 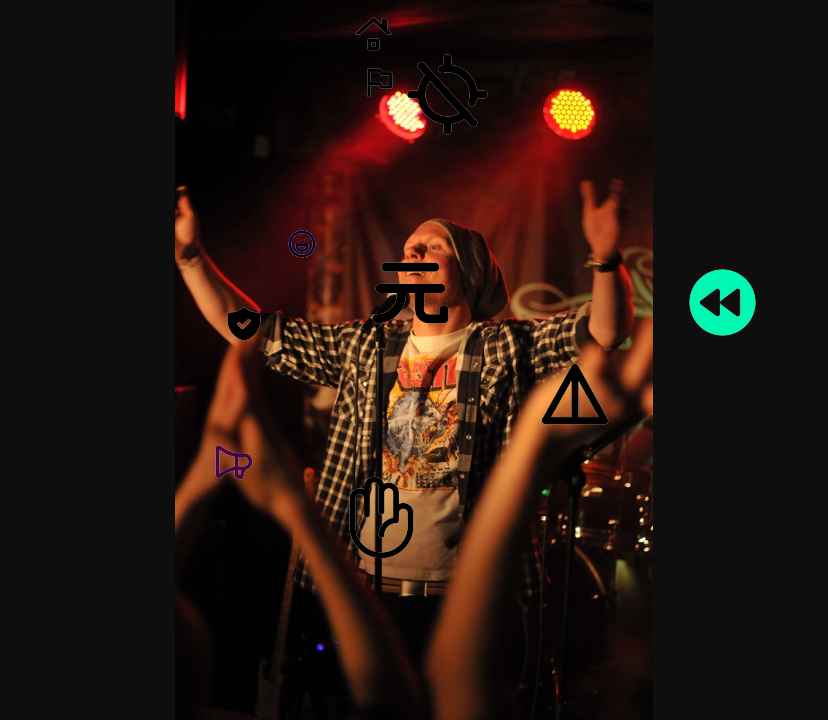 I want to click on rewind or skip backward in media playback, so click(x=722, y=302).